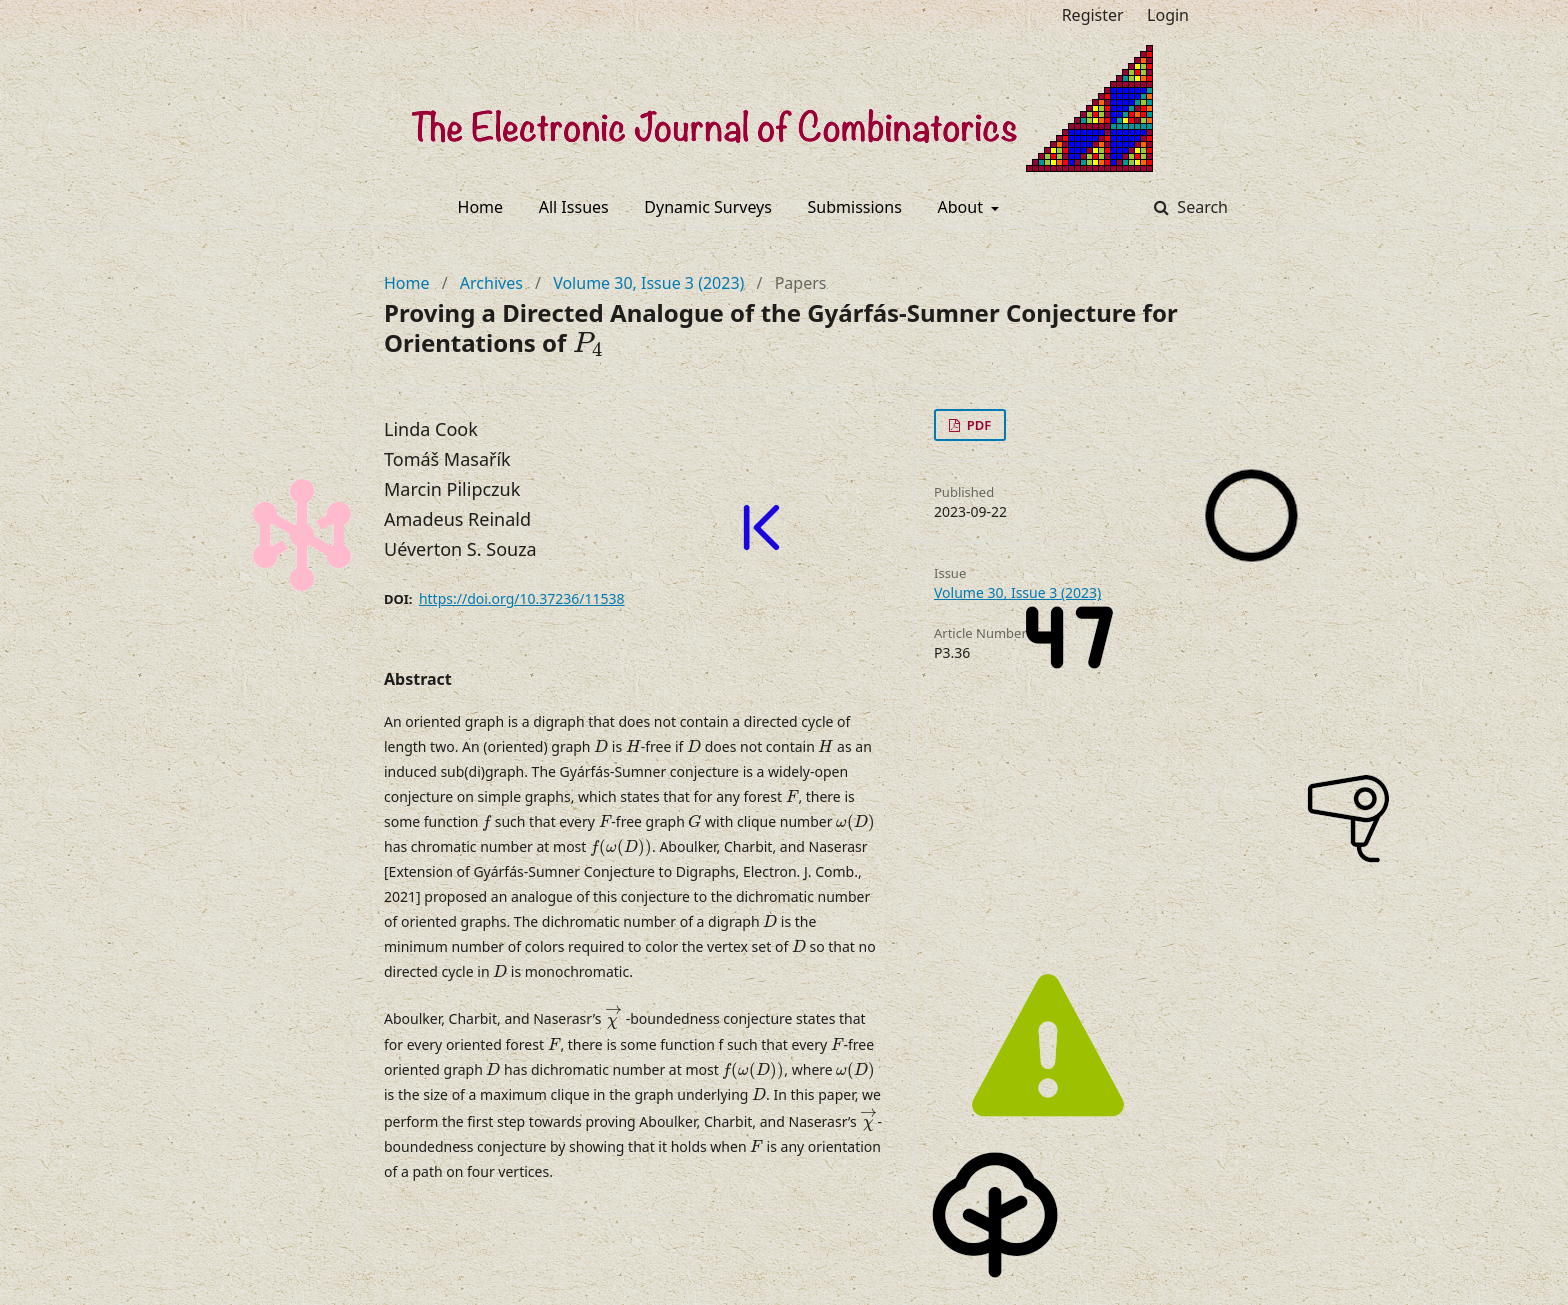 The image size is (1568, 1305). What do you see at coordinates (995, 1215) in the screenshot?
I see `access nature or outdoor-related content` at bounding box center [995, 1215].